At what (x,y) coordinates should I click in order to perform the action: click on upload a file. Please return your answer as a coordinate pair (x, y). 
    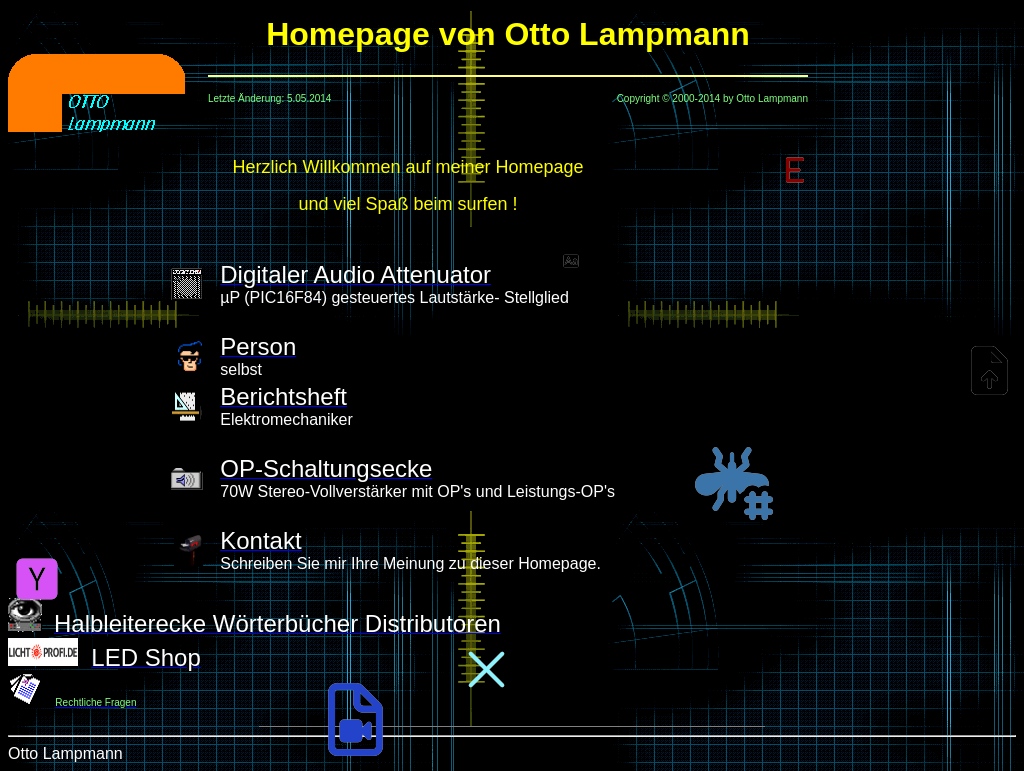
    Looking at the image, I should click on (989, 370).